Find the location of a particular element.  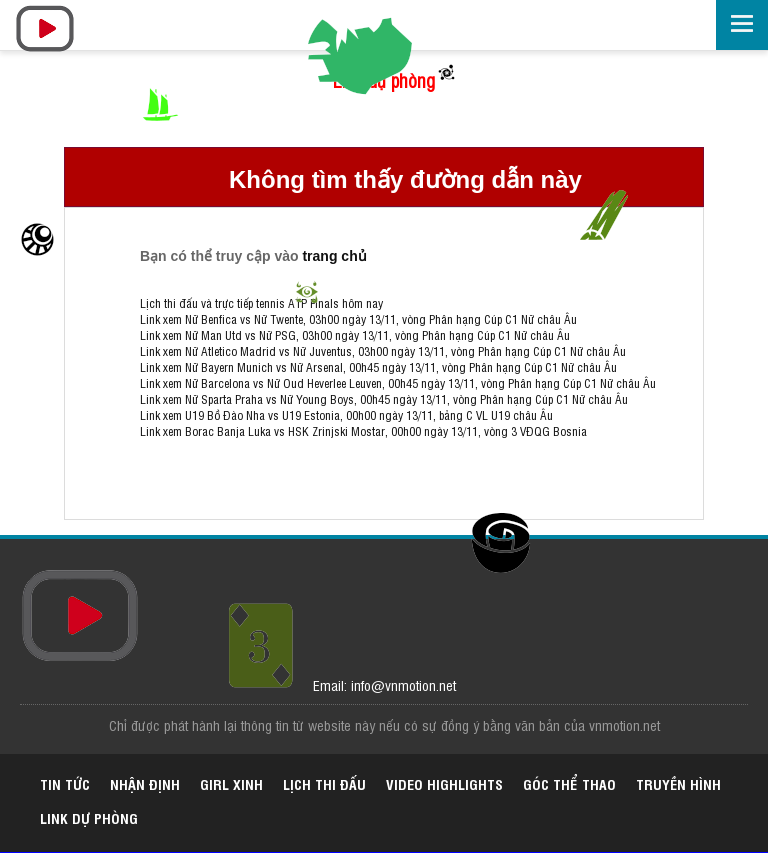

decorative game achievement or badge icon is located at coordinates (37, 239).